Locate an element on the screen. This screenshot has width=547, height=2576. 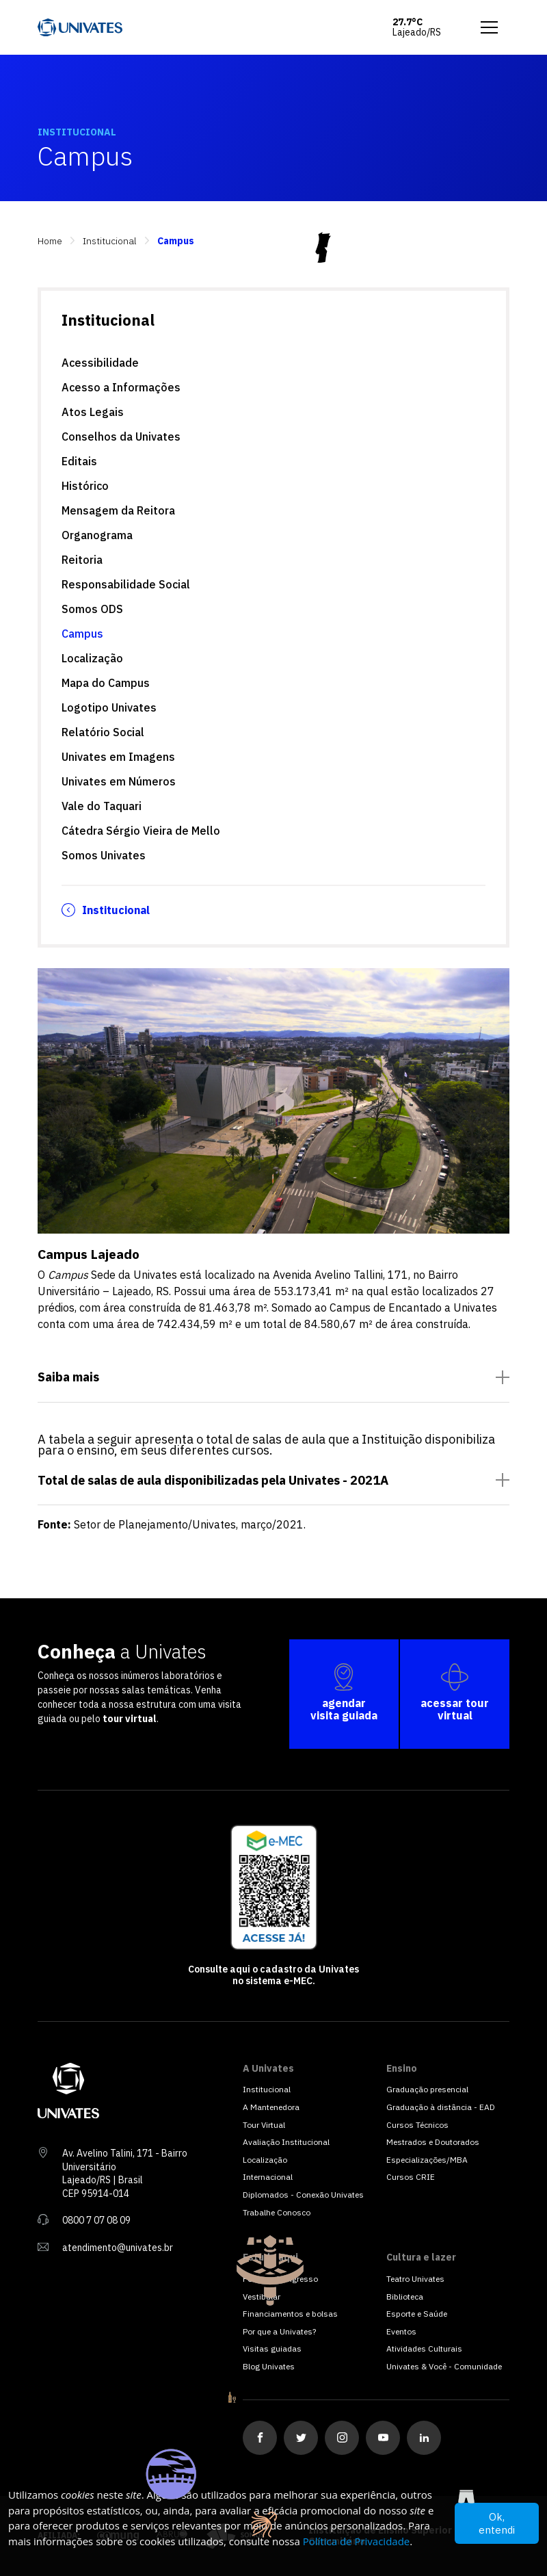
deploy orbital defense satellite is located at coordinates (270, 2271).